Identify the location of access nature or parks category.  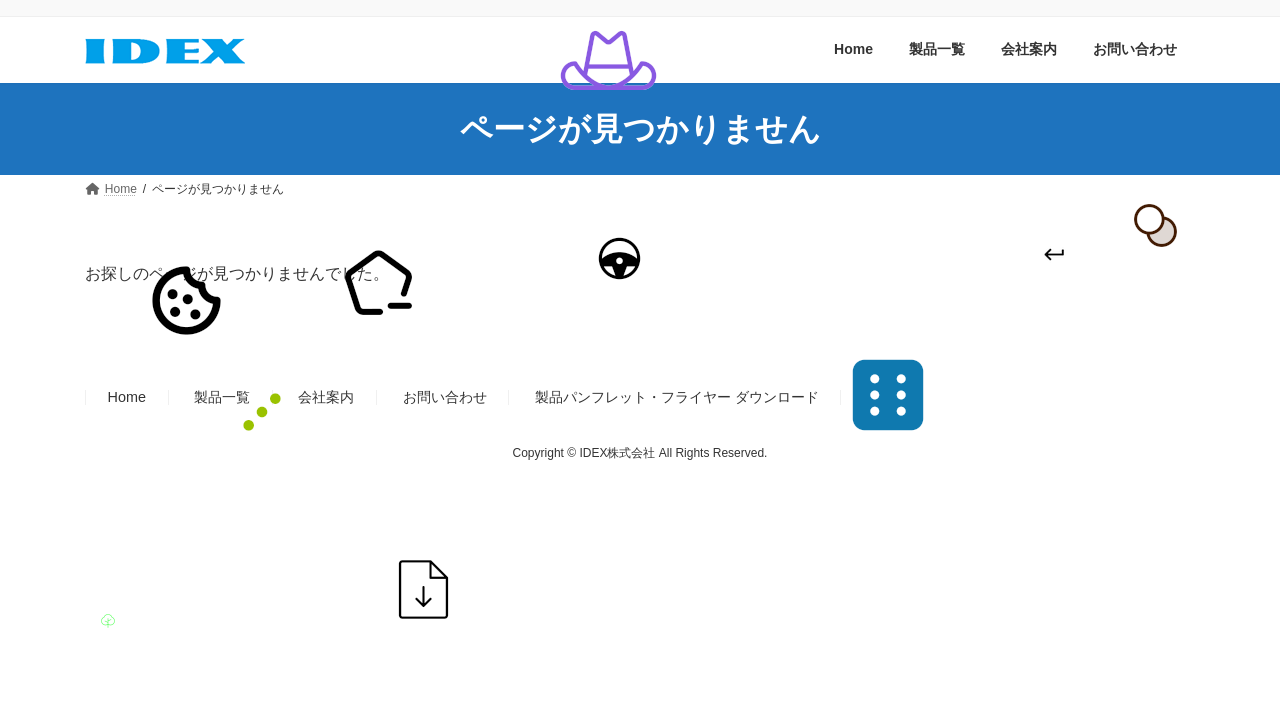
(108, 621).